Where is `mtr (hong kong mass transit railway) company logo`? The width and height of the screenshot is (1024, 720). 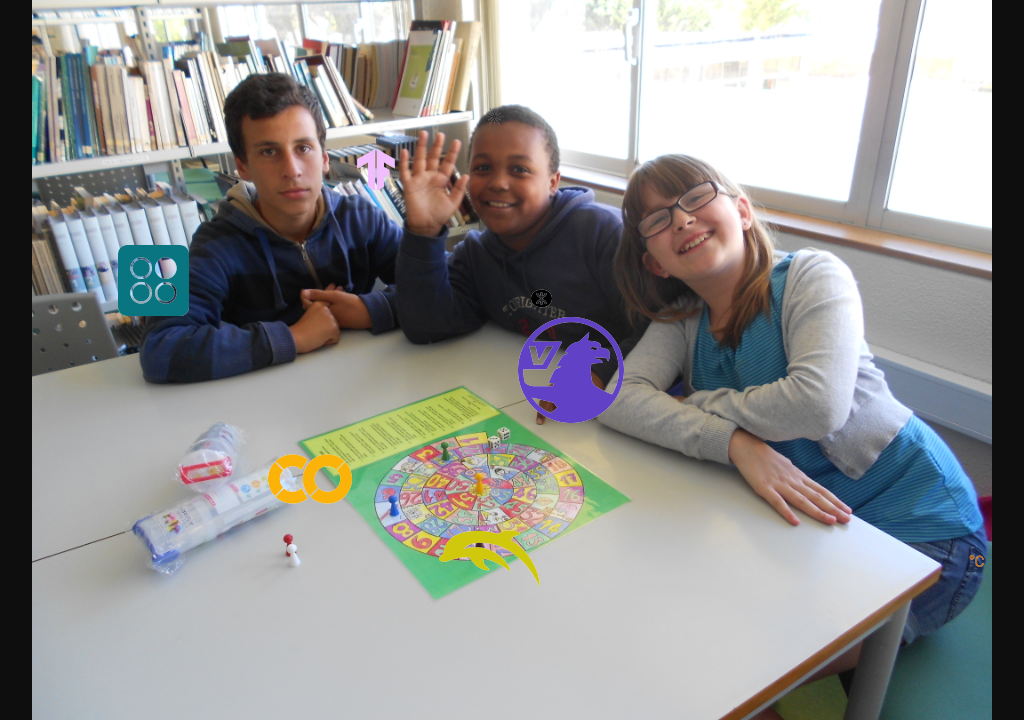 mtr (hong kong mass transit railway) company logo is located at coordinates (541, 298).